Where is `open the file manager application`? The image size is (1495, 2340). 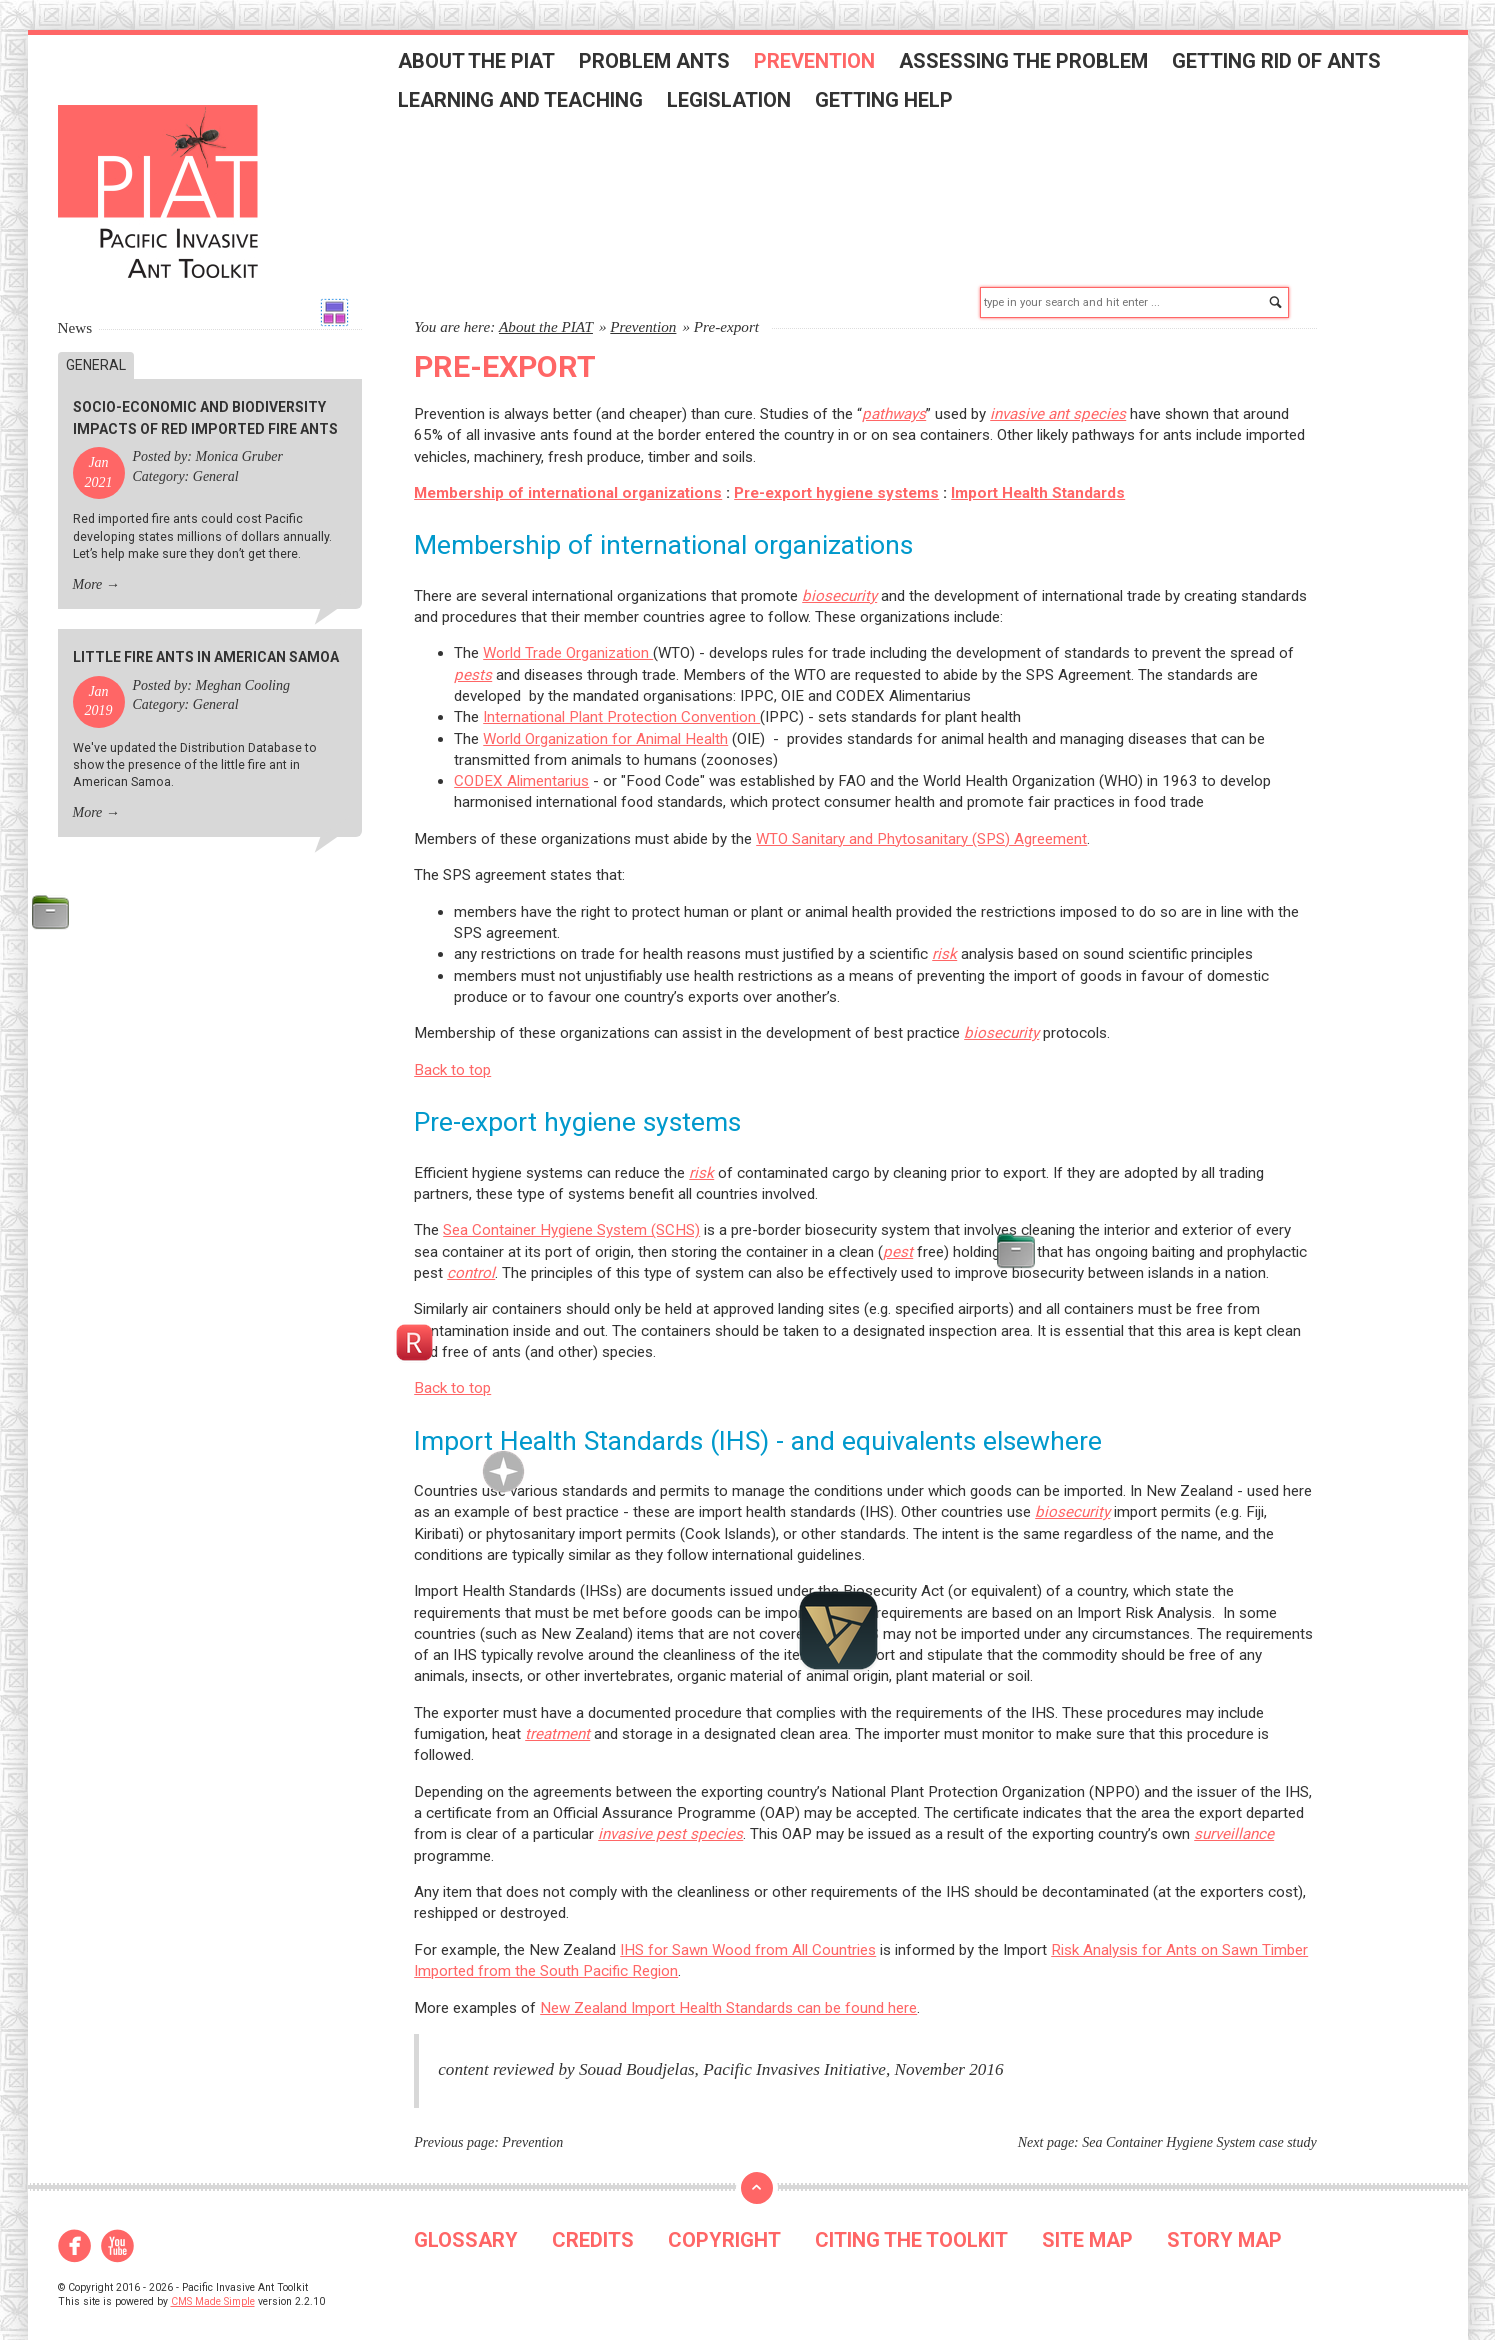
open the file manager application is located at coordinates (50, 911).